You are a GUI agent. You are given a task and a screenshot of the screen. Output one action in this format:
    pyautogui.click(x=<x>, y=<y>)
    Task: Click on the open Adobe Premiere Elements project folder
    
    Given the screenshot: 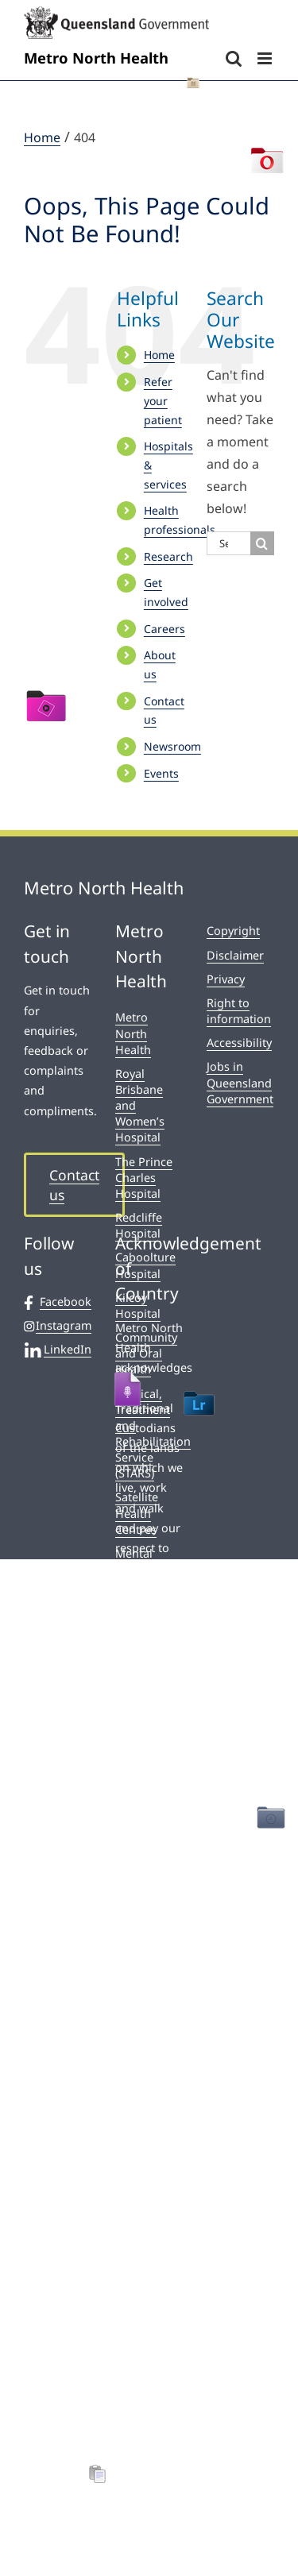 What is the action you would take?
    pyautogui.click(x=46, y=707)
    